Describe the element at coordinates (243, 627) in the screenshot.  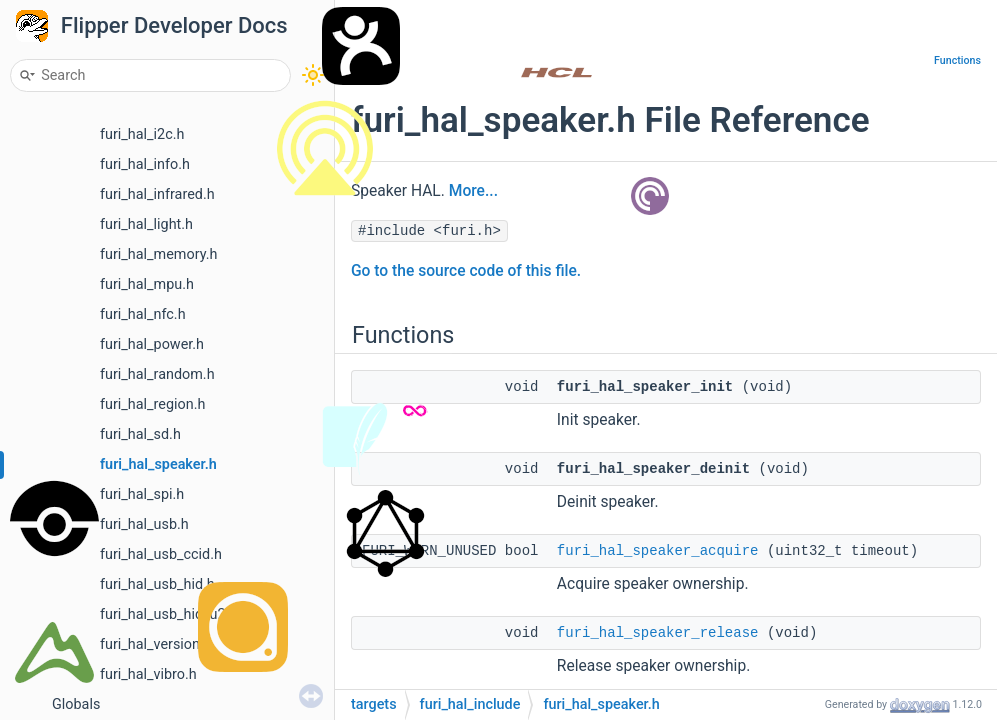
I see `open the PlanGrid app` at that location.